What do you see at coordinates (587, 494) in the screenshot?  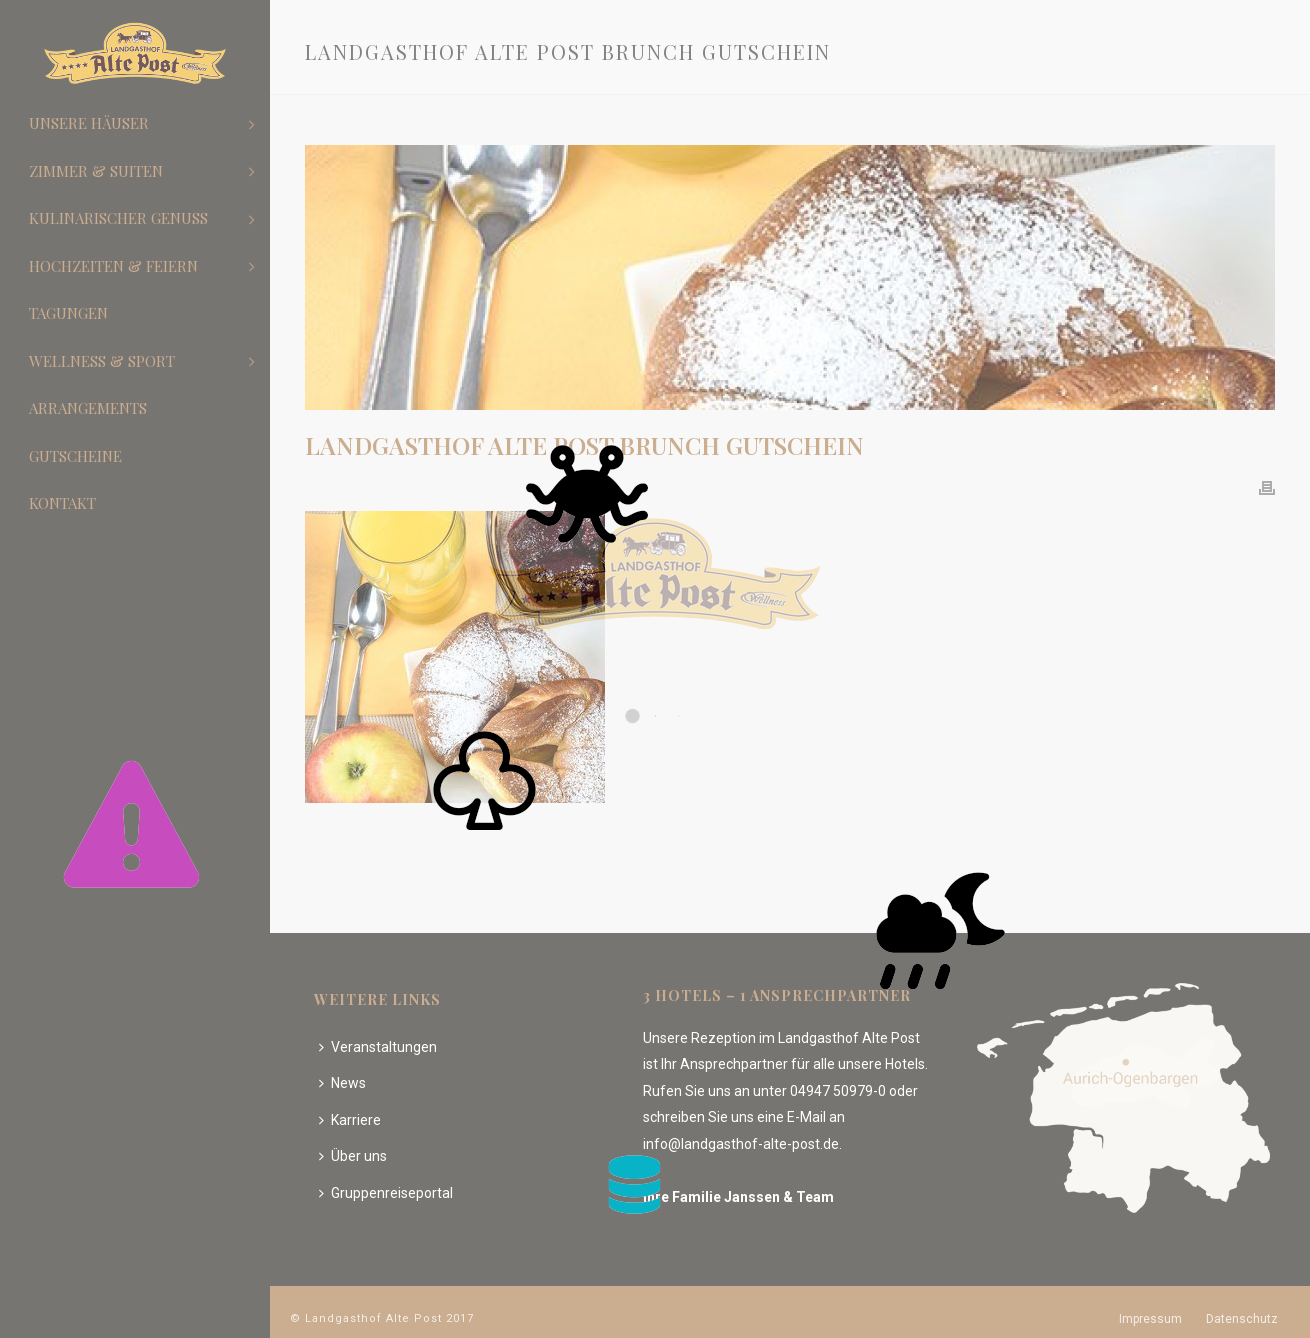 I see `represents the flying spaghetti monster or pastafarianism` at bounding box center [587, 494].